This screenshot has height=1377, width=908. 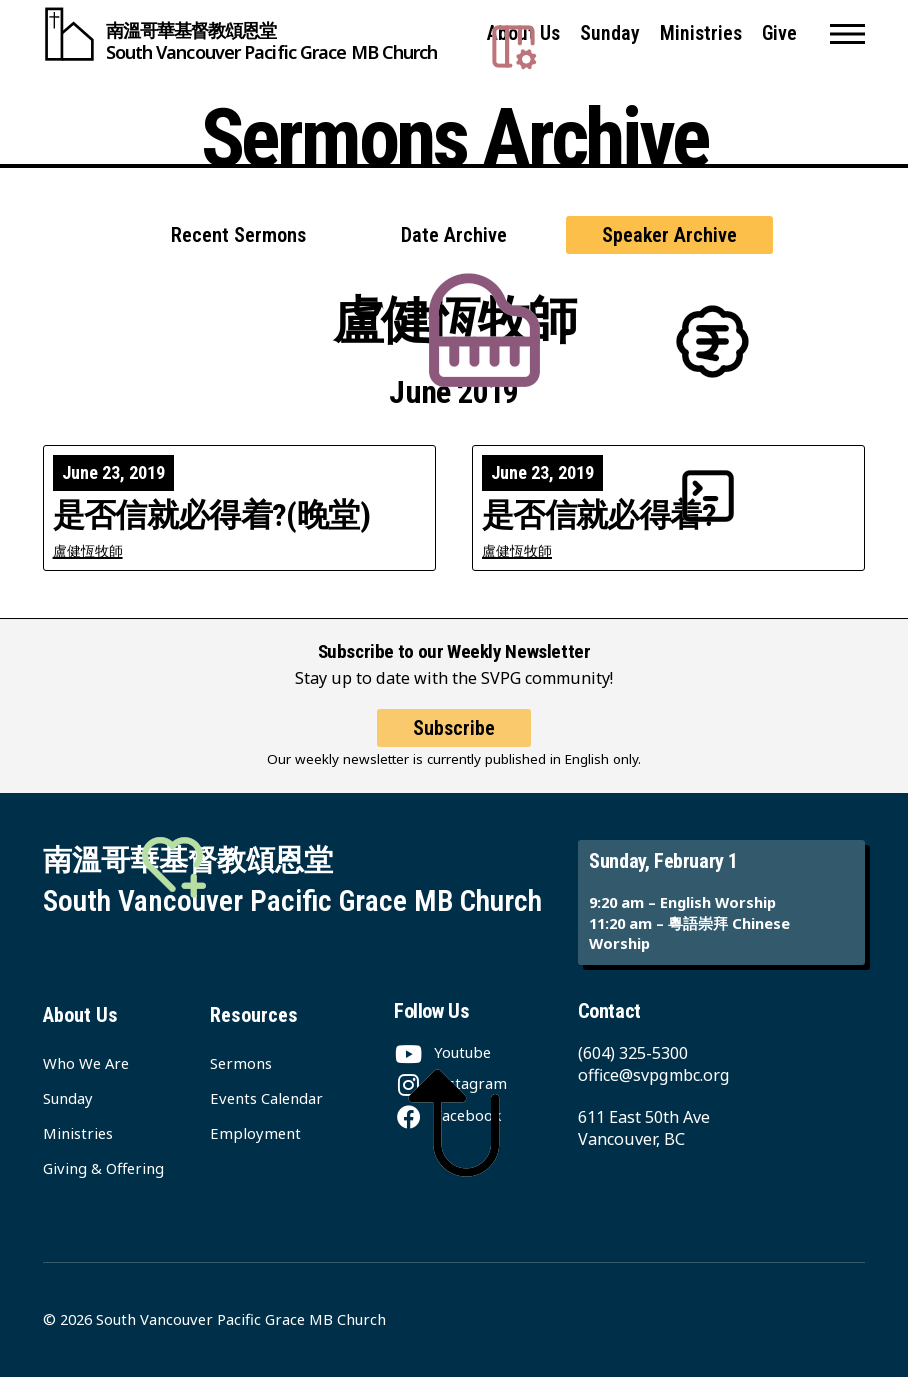 I want to click on undo or go back to previous state, so click(x=458, y=1123).